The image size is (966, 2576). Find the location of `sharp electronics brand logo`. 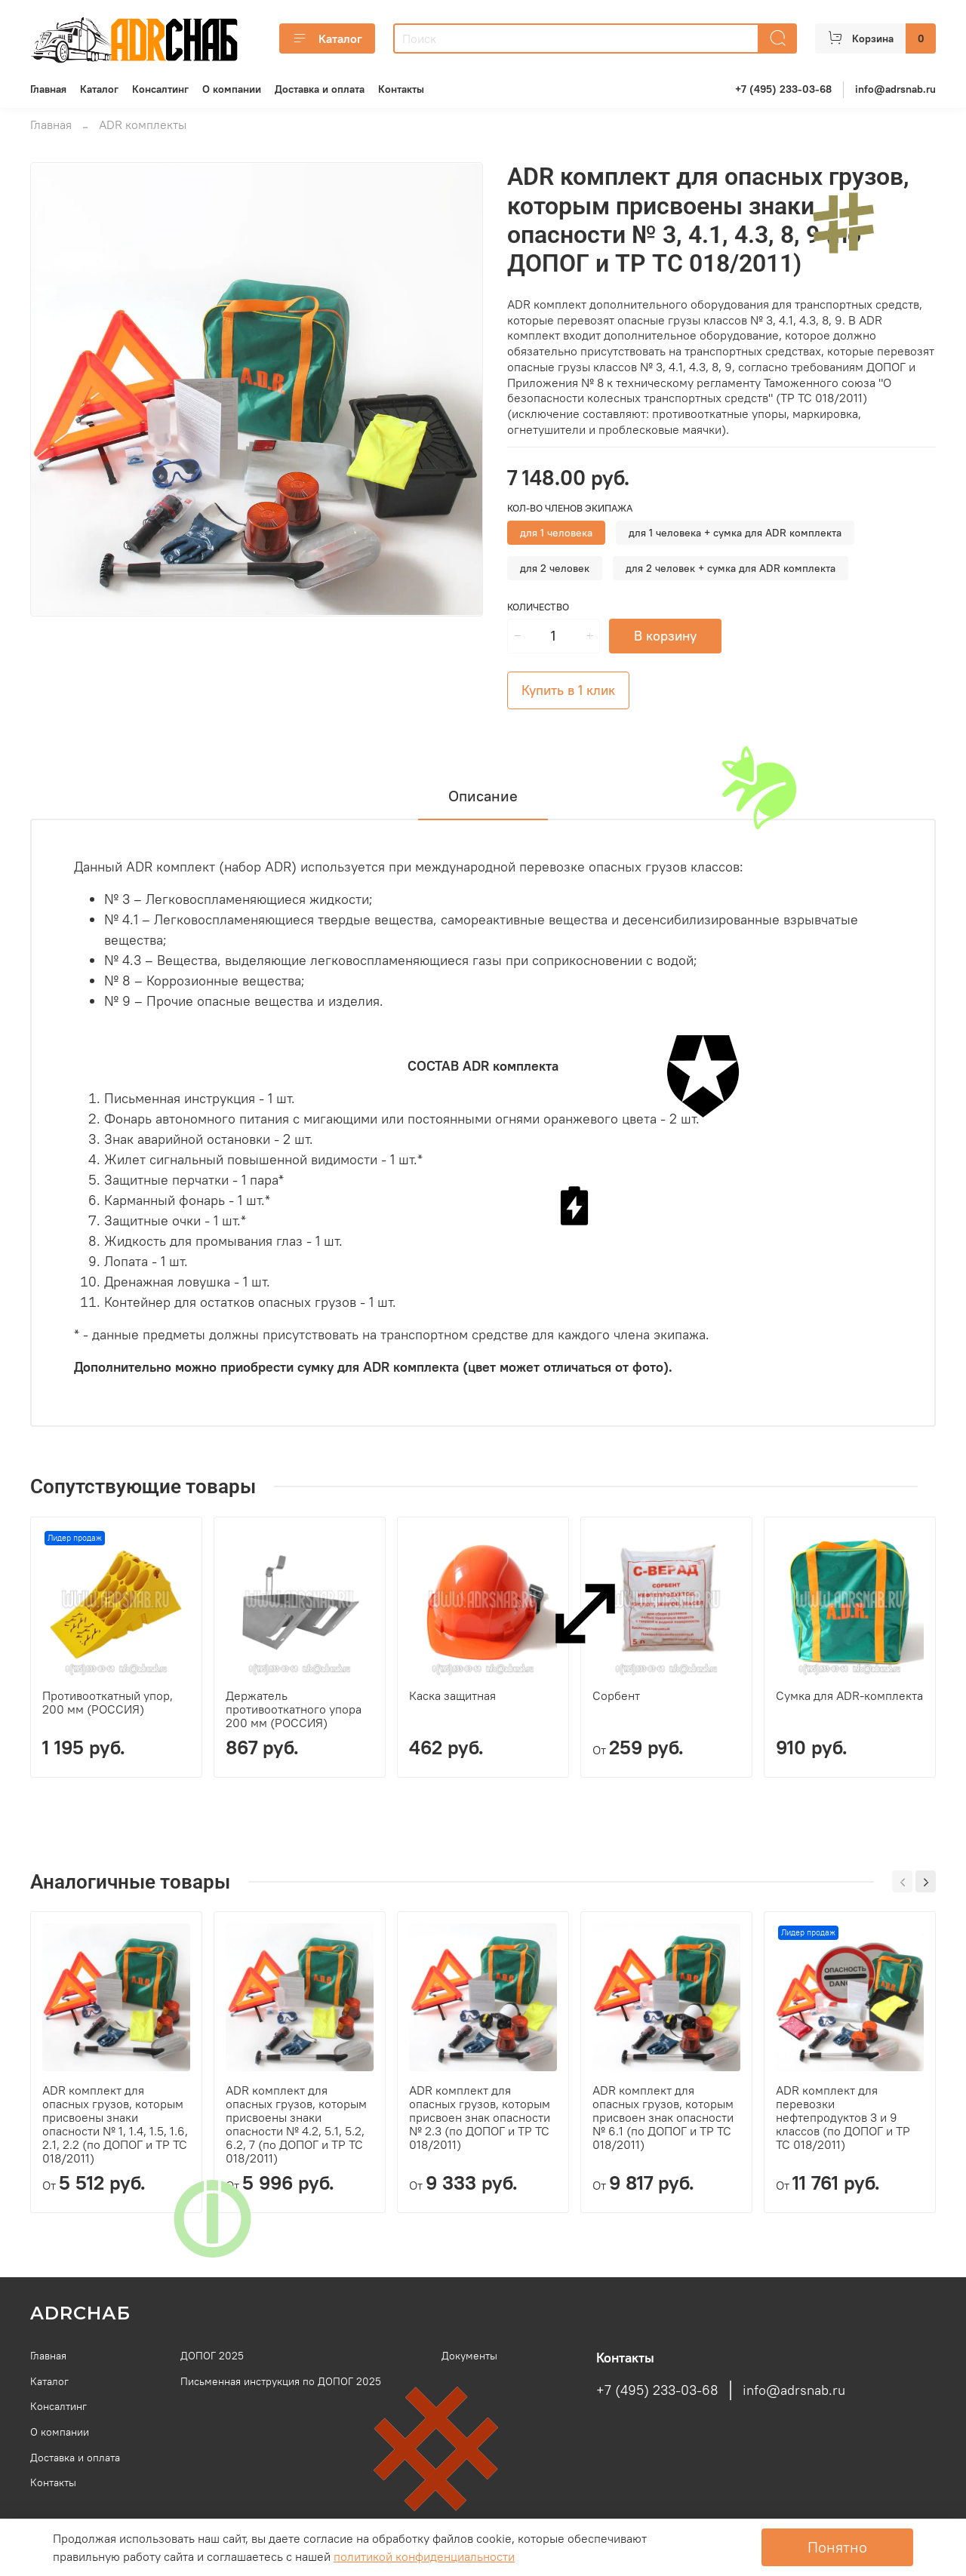

sharp electronics brand logo is located at coordinates (843, 223).